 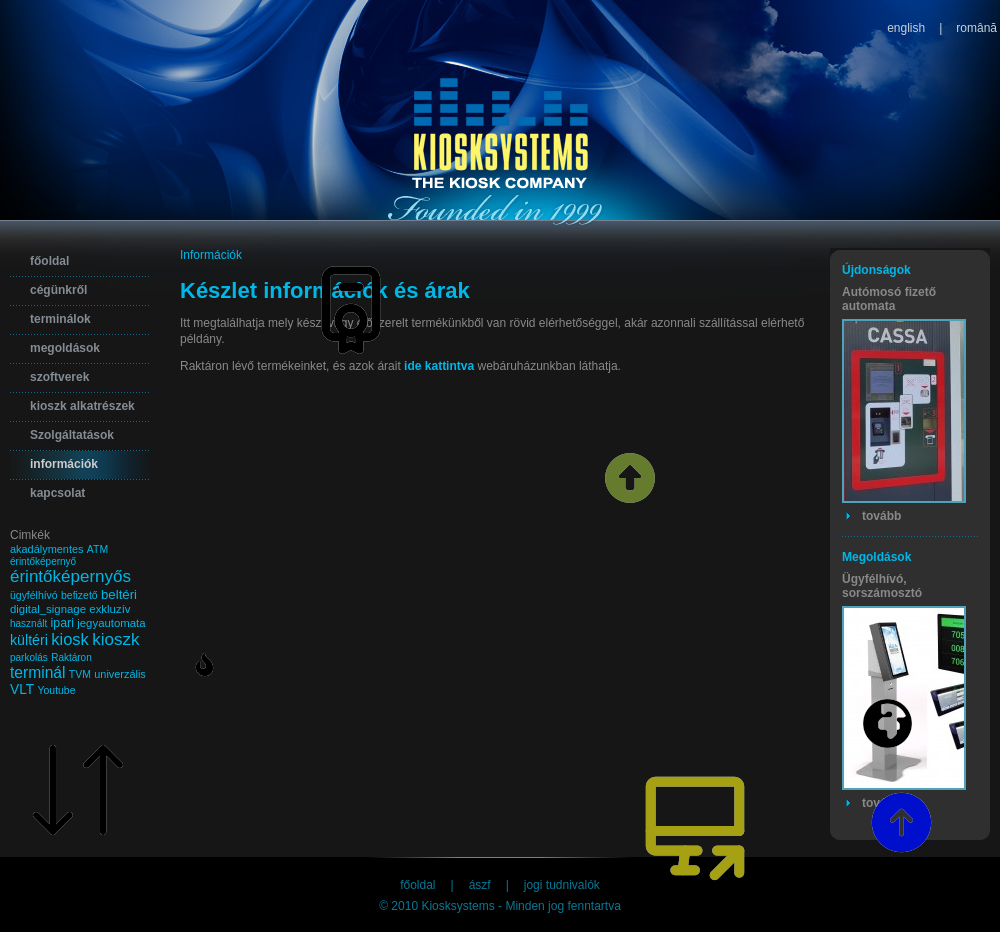 What do you see at coordinates (204, 664) in the screenshot?
I see `indicates trending or hot content` at bounding box center [204, 664].